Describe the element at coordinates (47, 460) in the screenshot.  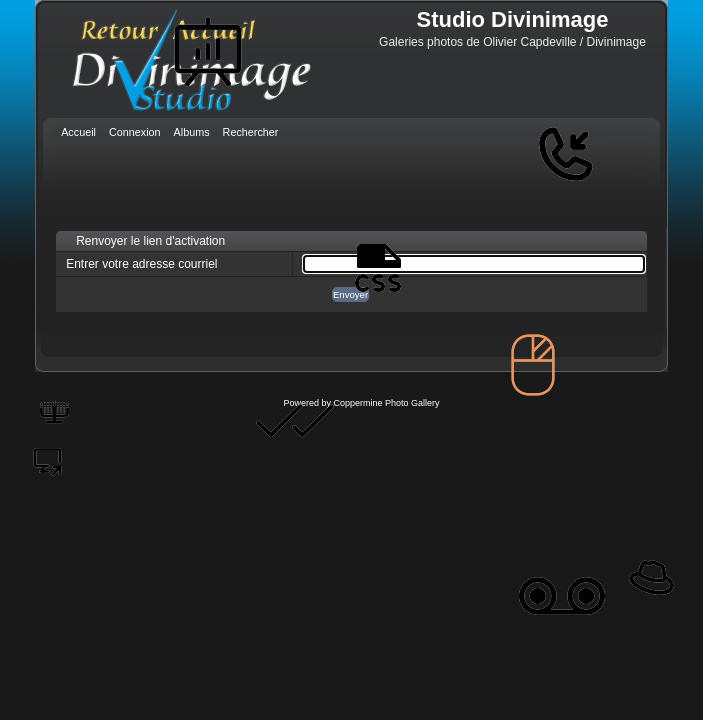
I see `share your screen with others` at that location.